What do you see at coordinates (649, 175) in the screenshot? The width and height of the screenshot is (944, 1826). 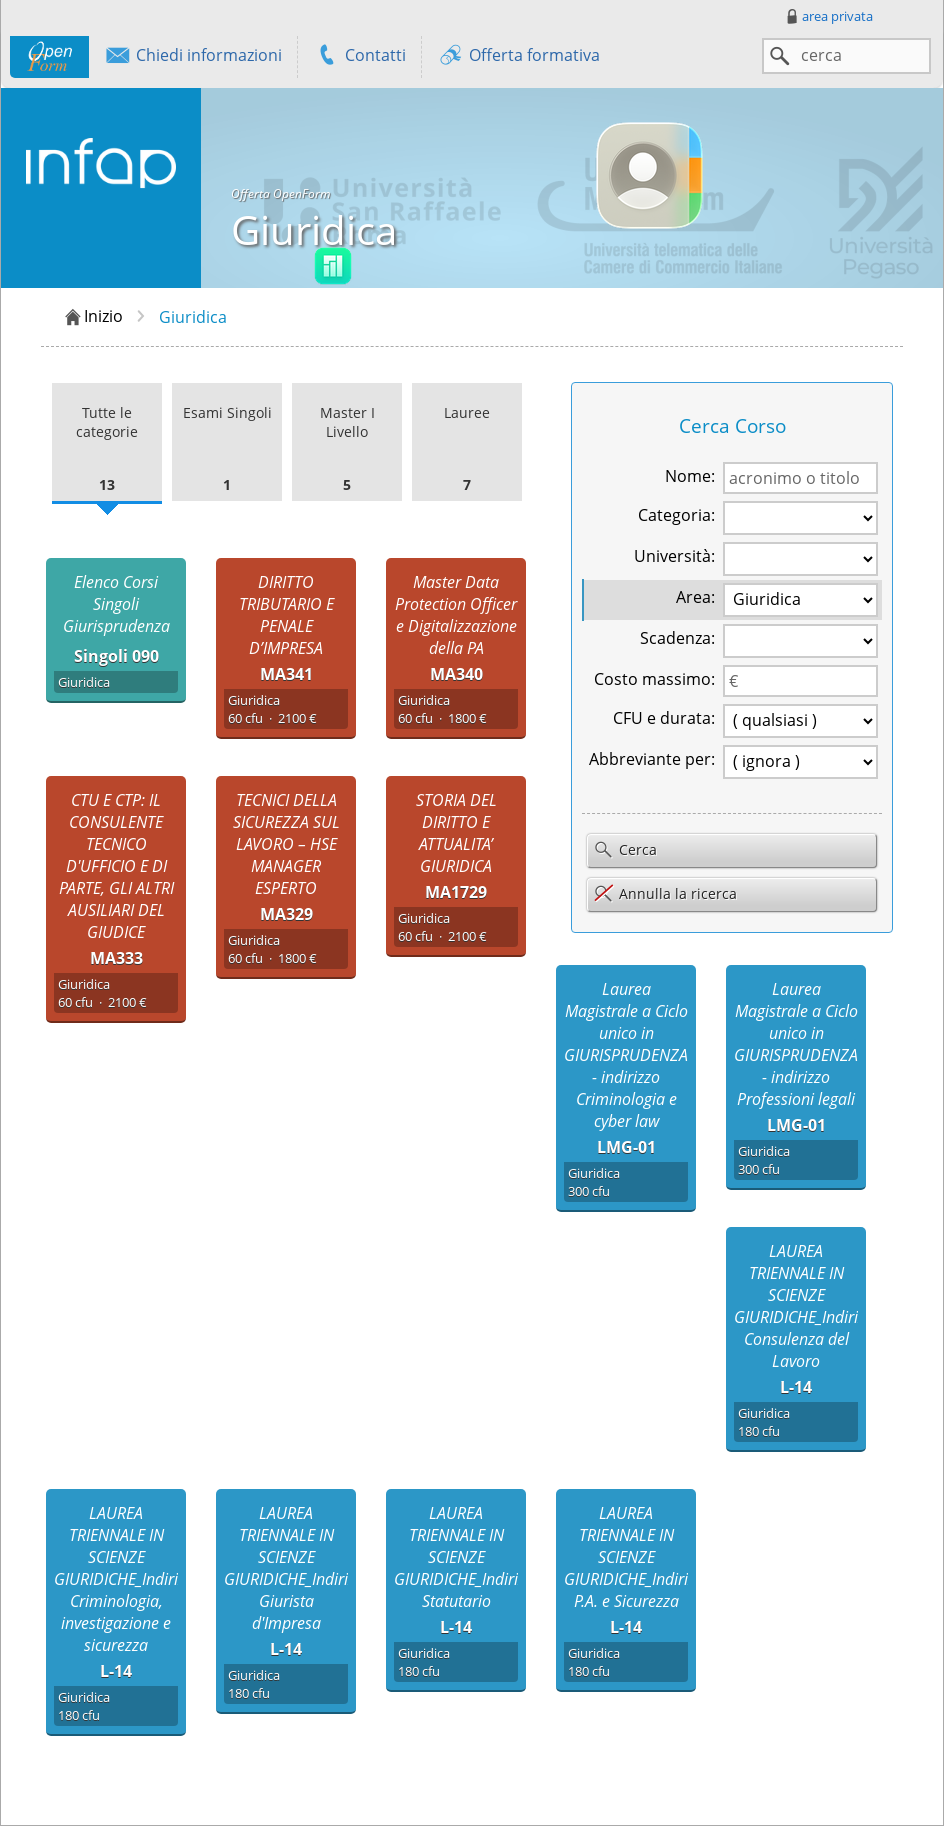 I see `open the contacts app` at bounding box center [649, 175].